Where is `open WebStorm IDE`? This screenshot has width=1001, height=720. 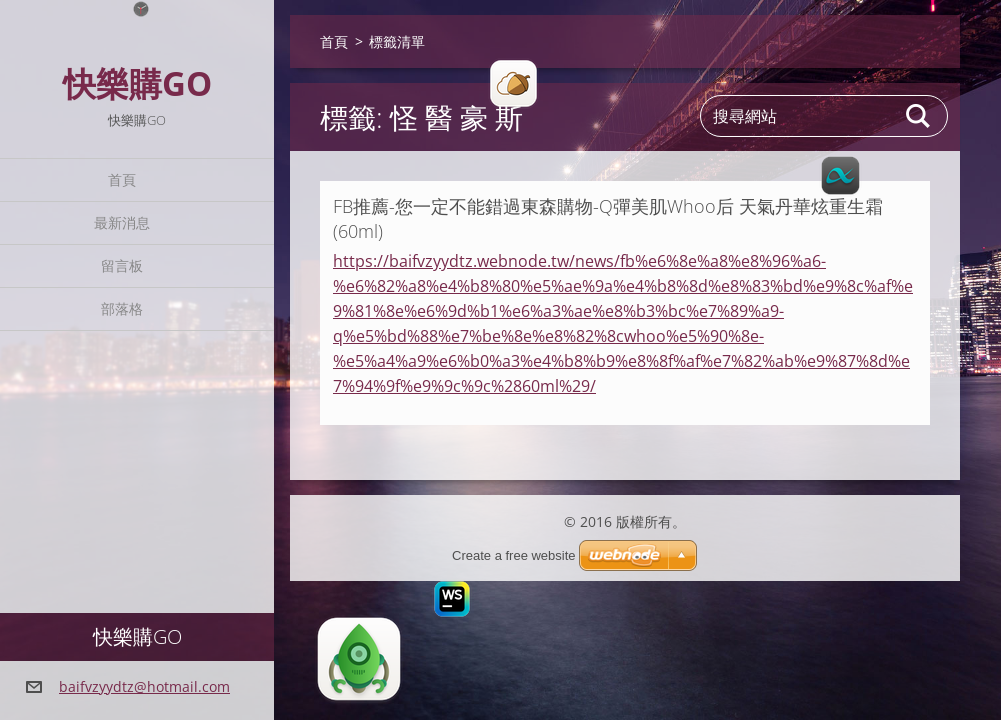 open WebStorm IDE is located at coordinates (452, 599).